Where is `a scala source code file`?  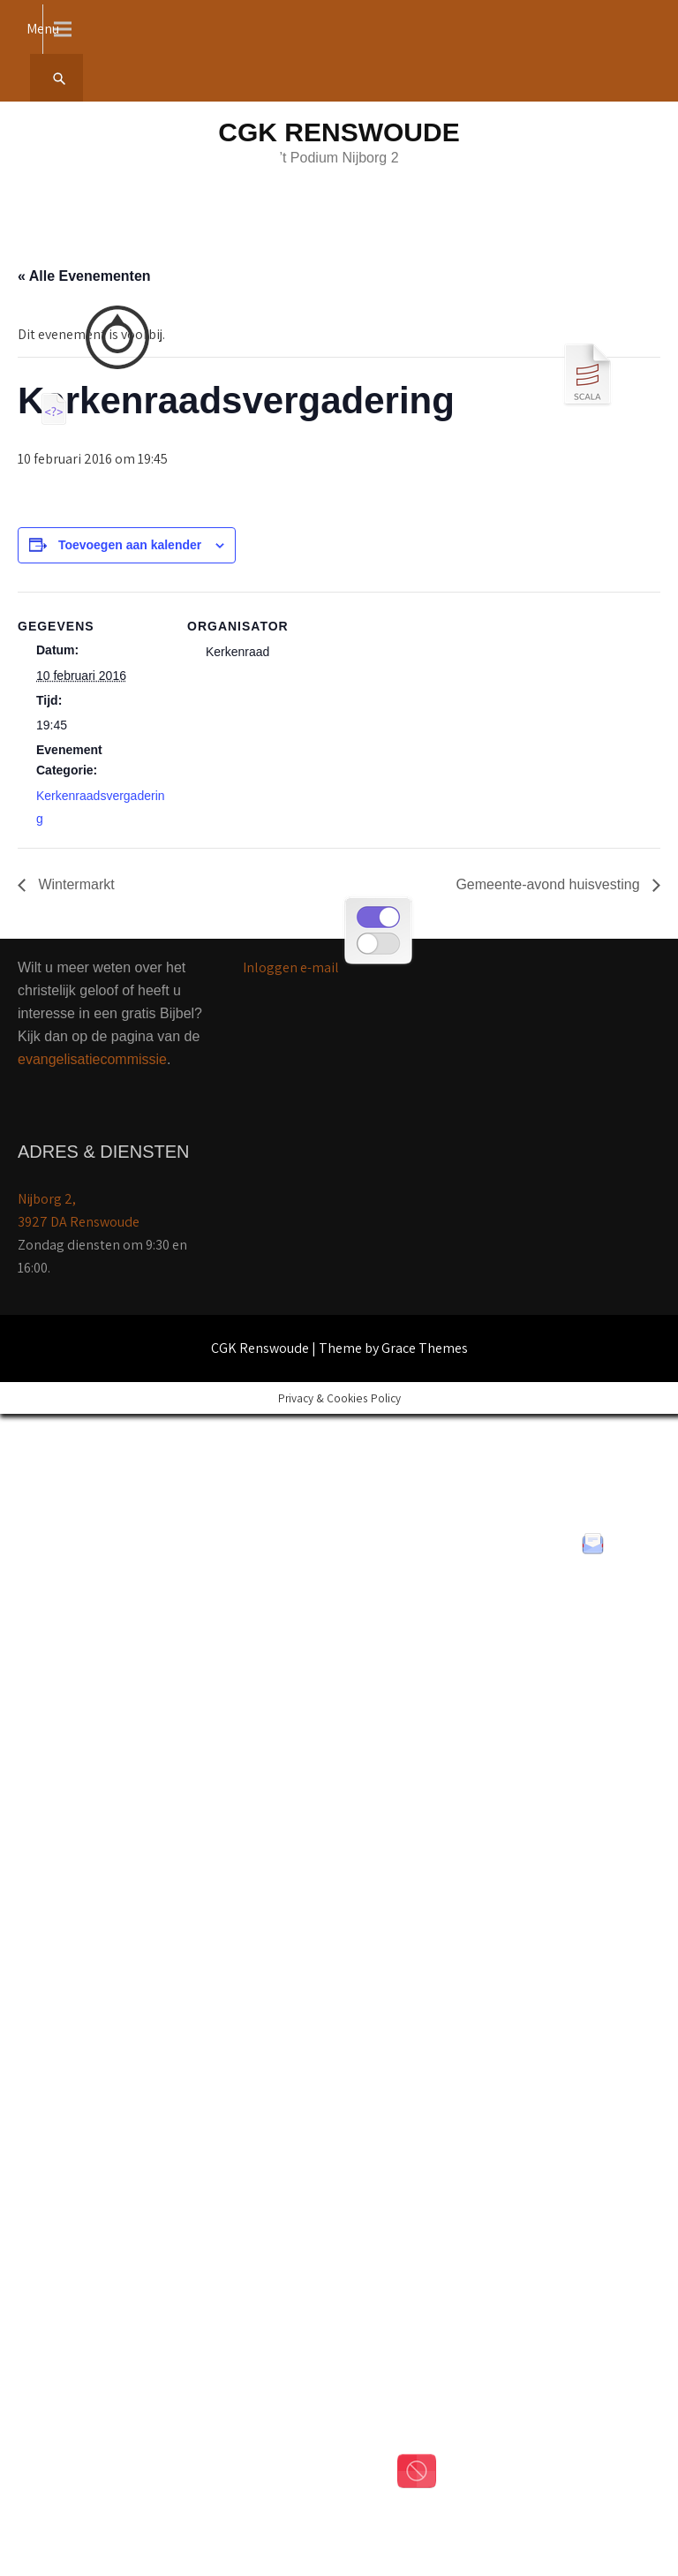 a scala source code file is located at coordinates (587, 374).